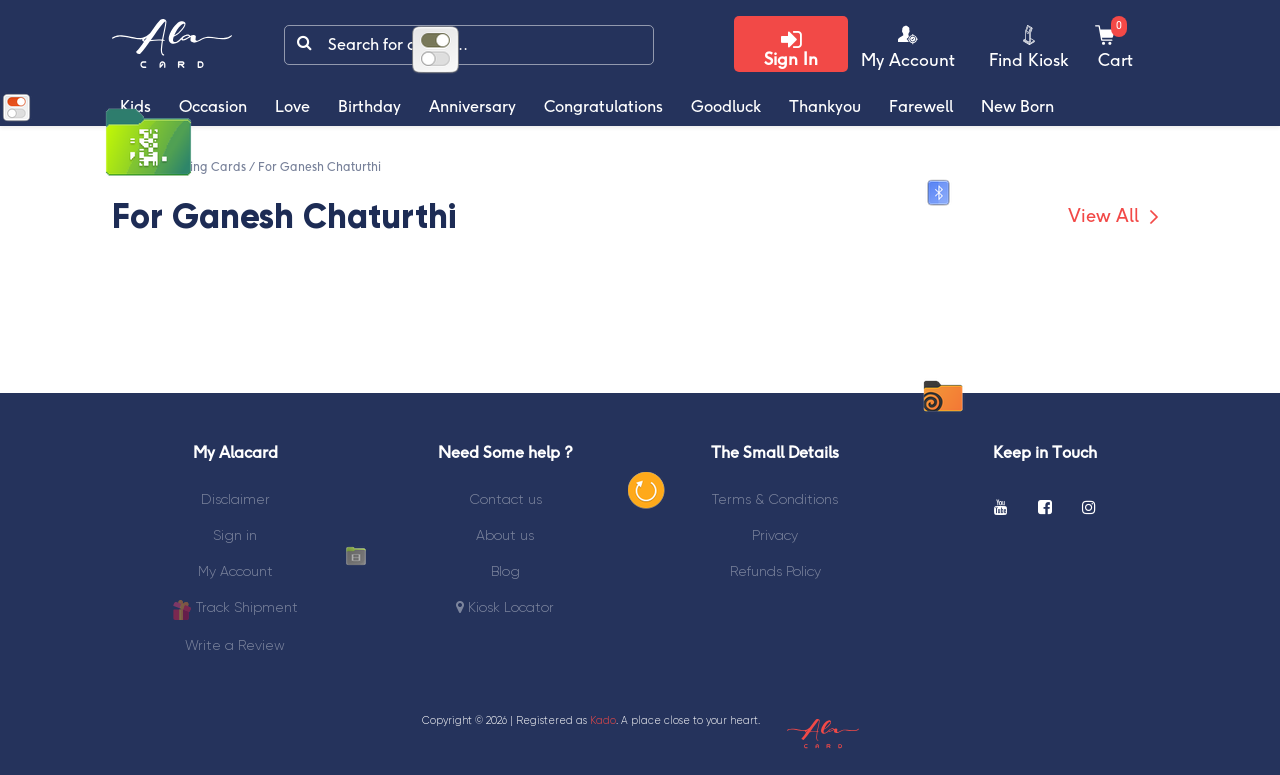 This screenshot has width=1280, height=775. I want to click on restart the system, so click(646, 490).